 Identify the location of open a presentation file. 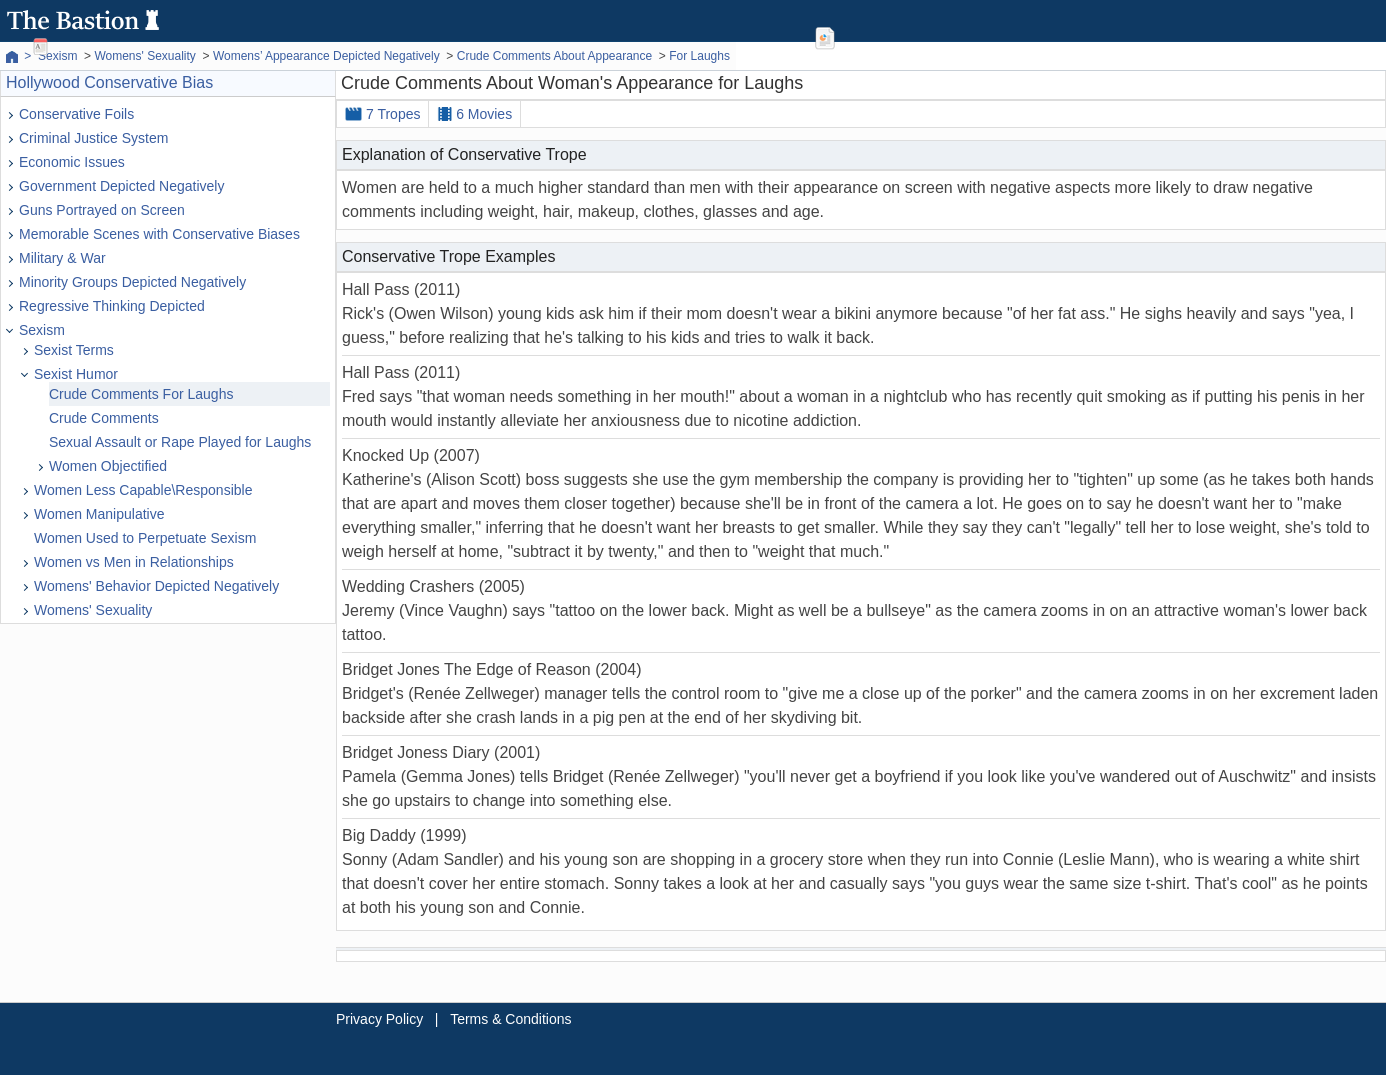
(825, 38).